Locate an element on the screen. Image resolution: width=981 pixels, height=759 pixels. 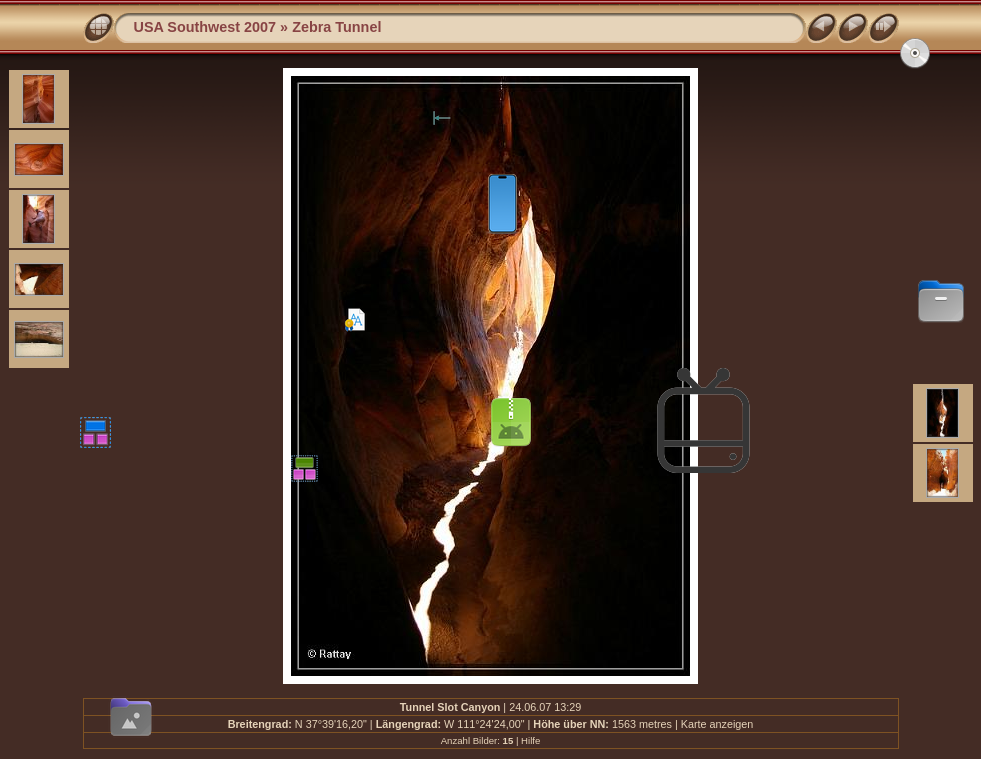
audio CD or music disc detected is located at coordinates (915, 53).